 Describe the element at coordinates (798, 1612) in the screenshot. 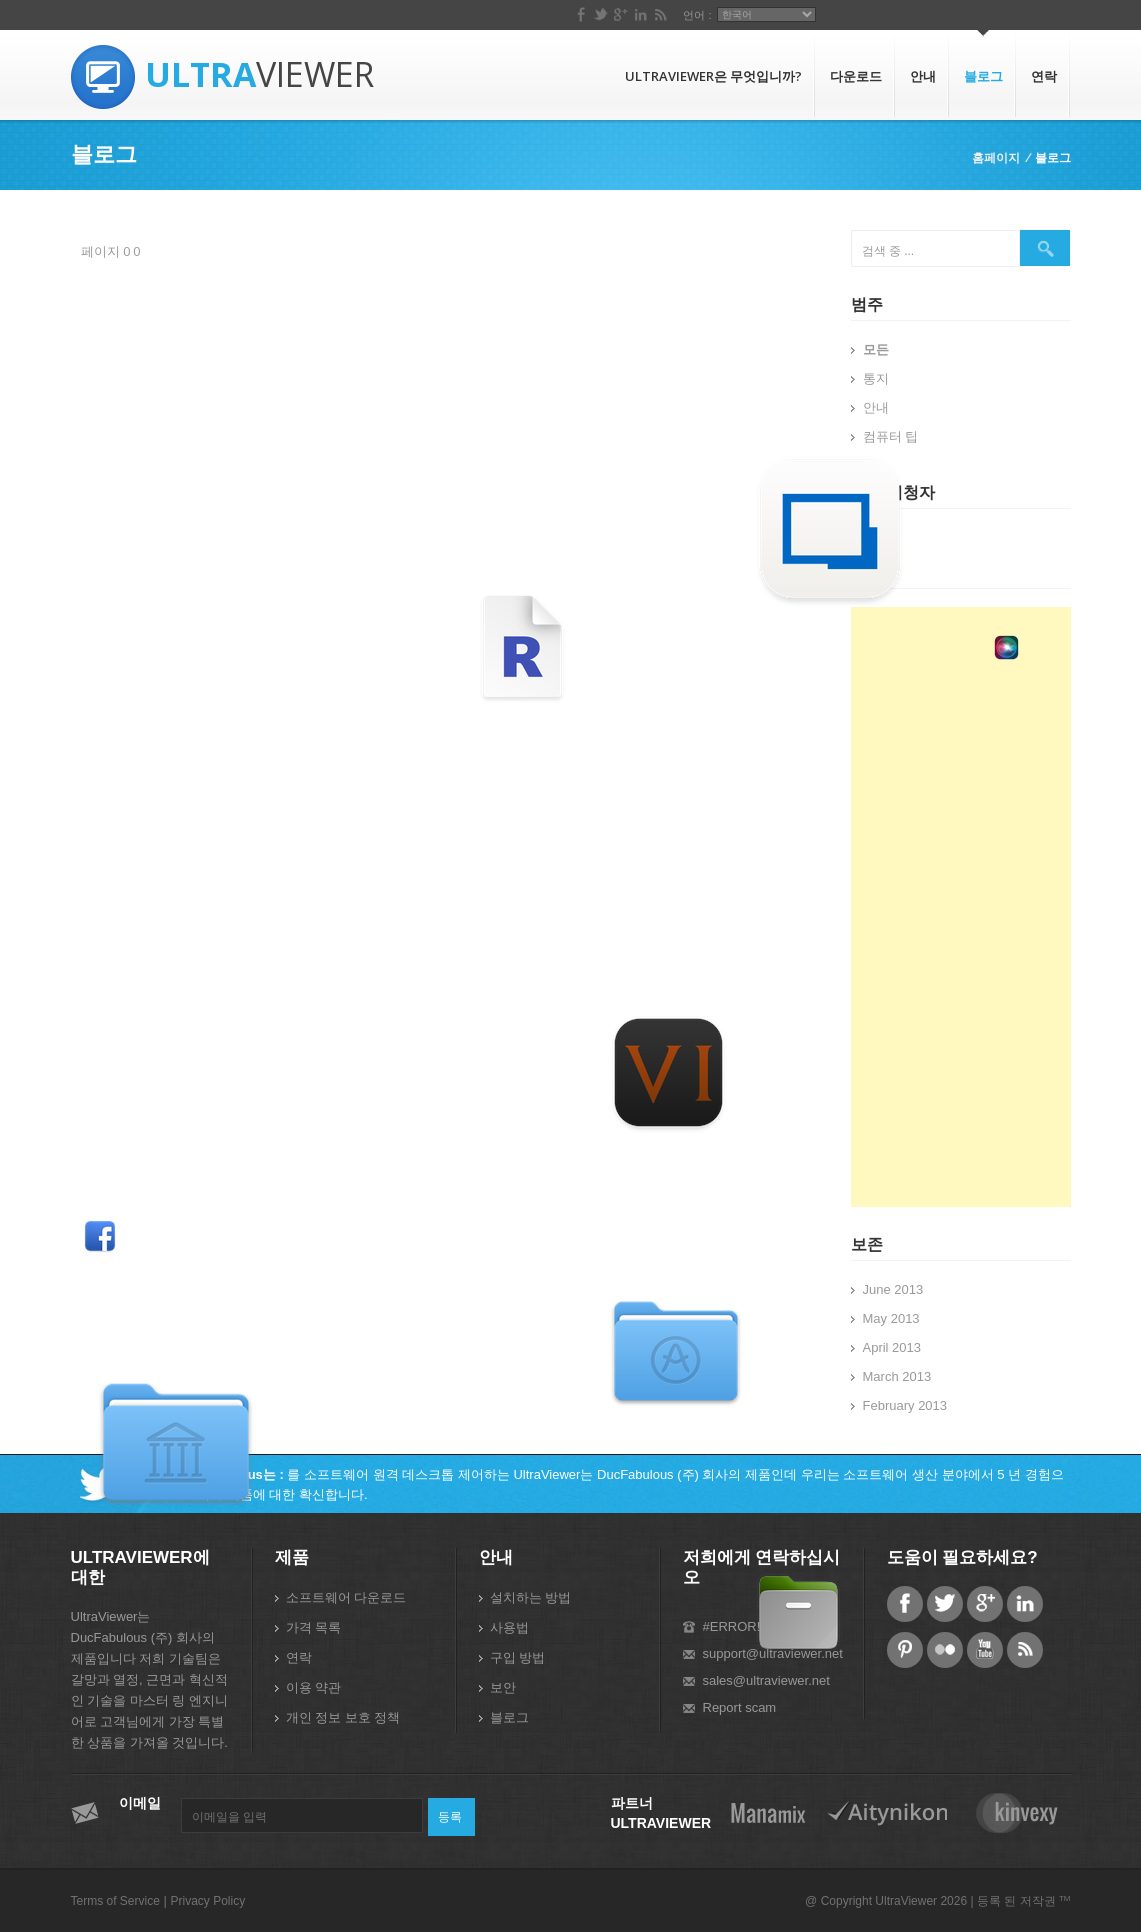

I see `open the file manager app` at that location.